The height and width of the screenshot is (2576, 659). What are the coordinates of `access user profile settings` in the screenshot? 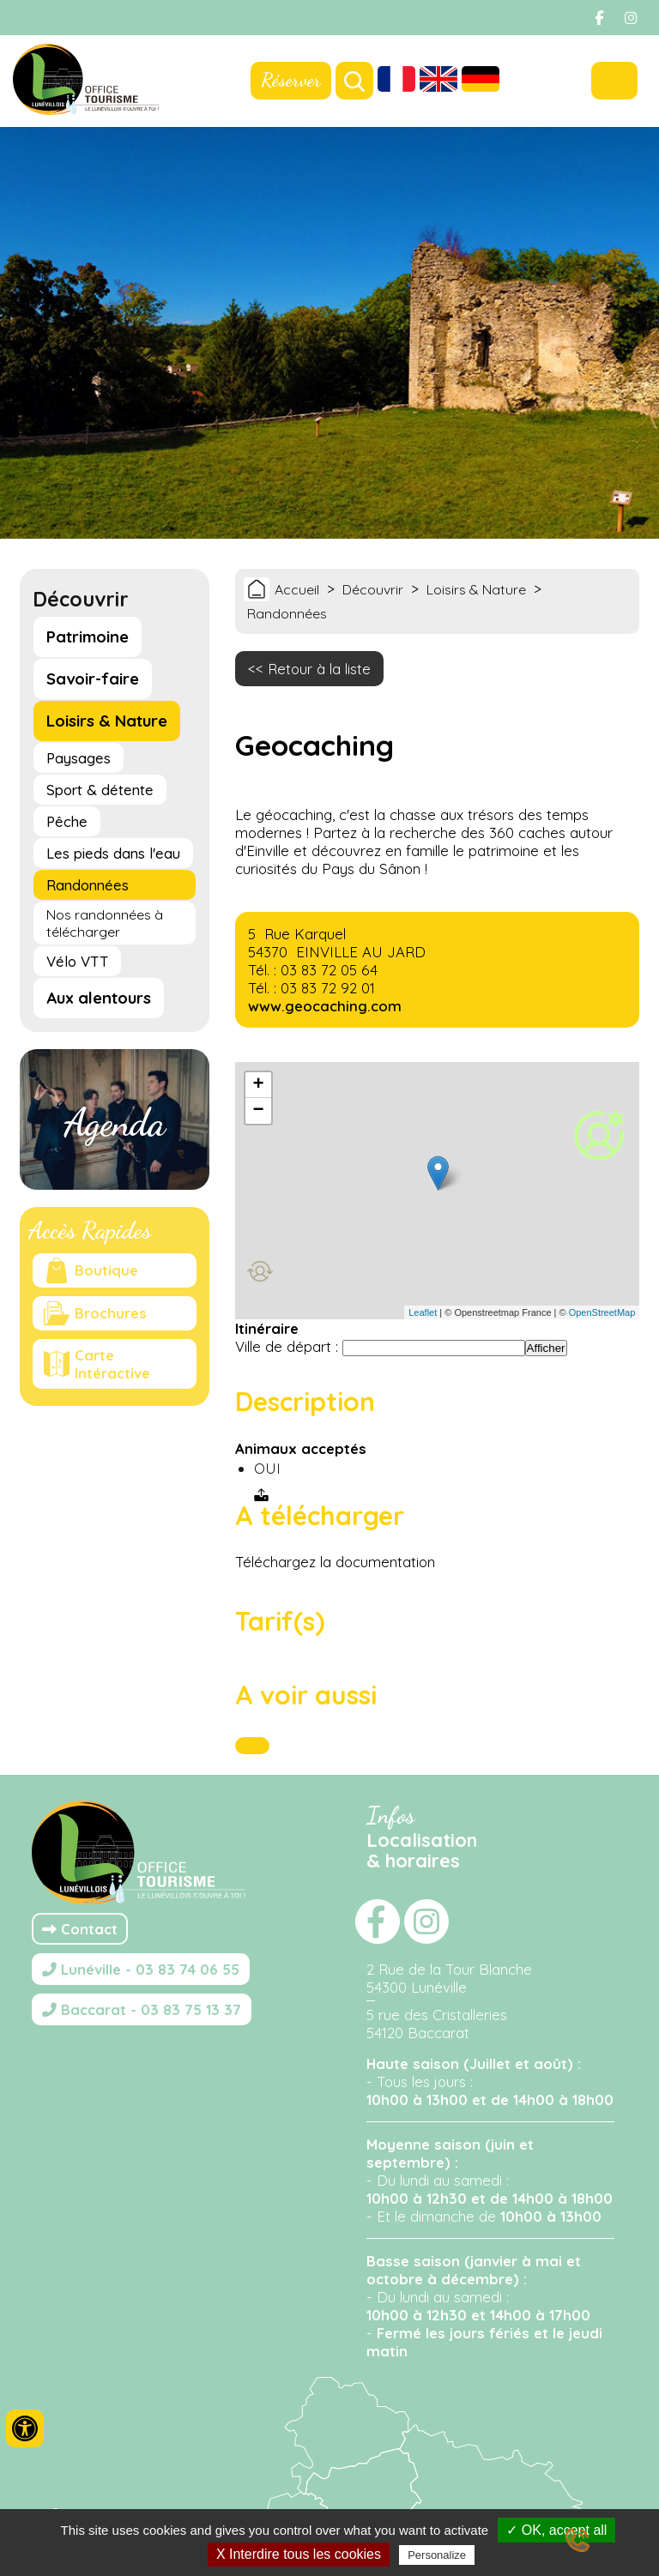 It's located at (599, 1136).